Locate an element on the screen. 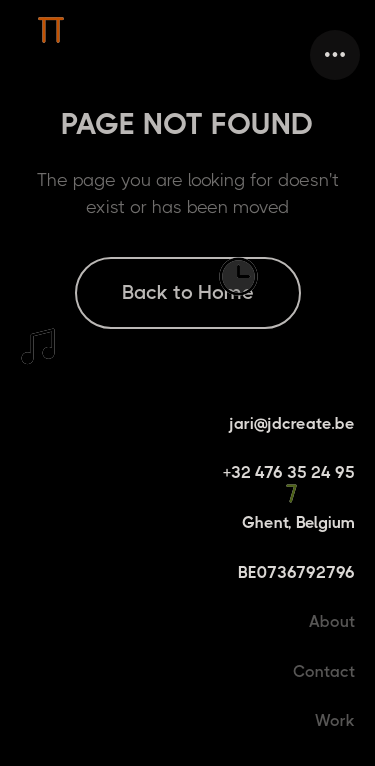 The image size is (375, 766). view current time is located at coordinates (238, 276).